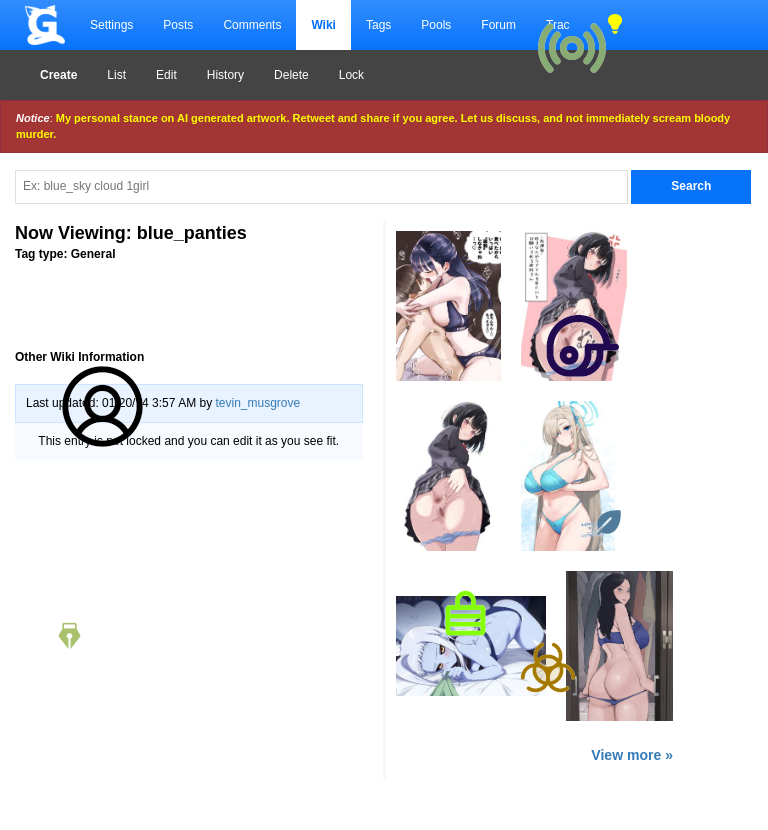  I want to click on view your profile, so click(102, 406).